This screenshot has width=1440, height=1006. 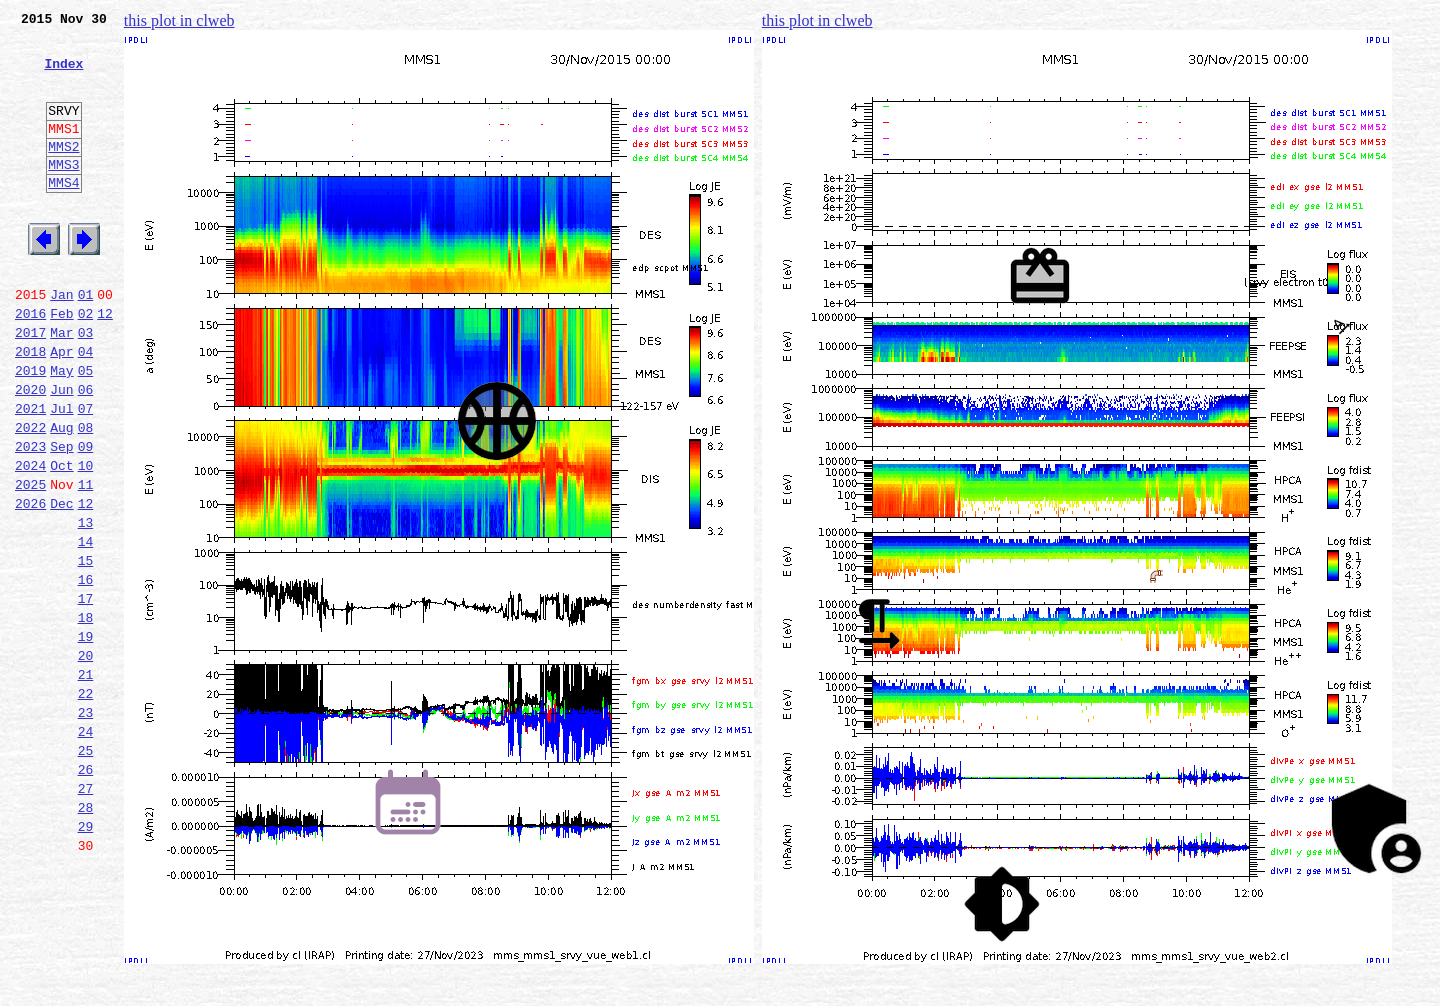 What do you see at coordinates (497, 421) in the screenshot?
I see `access basketball or sports content` at bounding box center [497, 421].